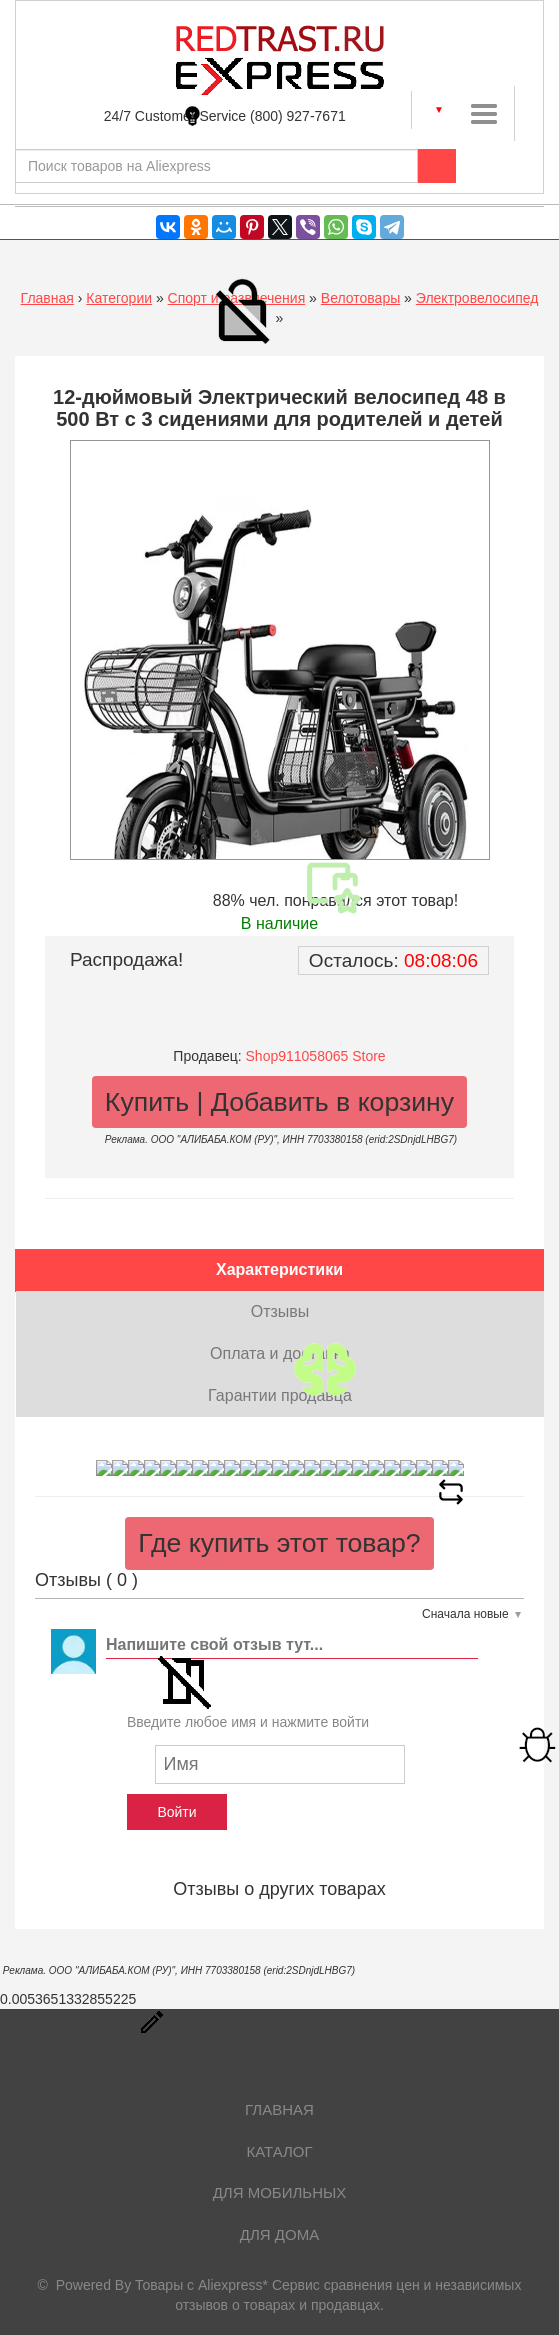 This screenshot has width=559, height=2335. I want to click on favorite or star a connected device, so click(332, 885).